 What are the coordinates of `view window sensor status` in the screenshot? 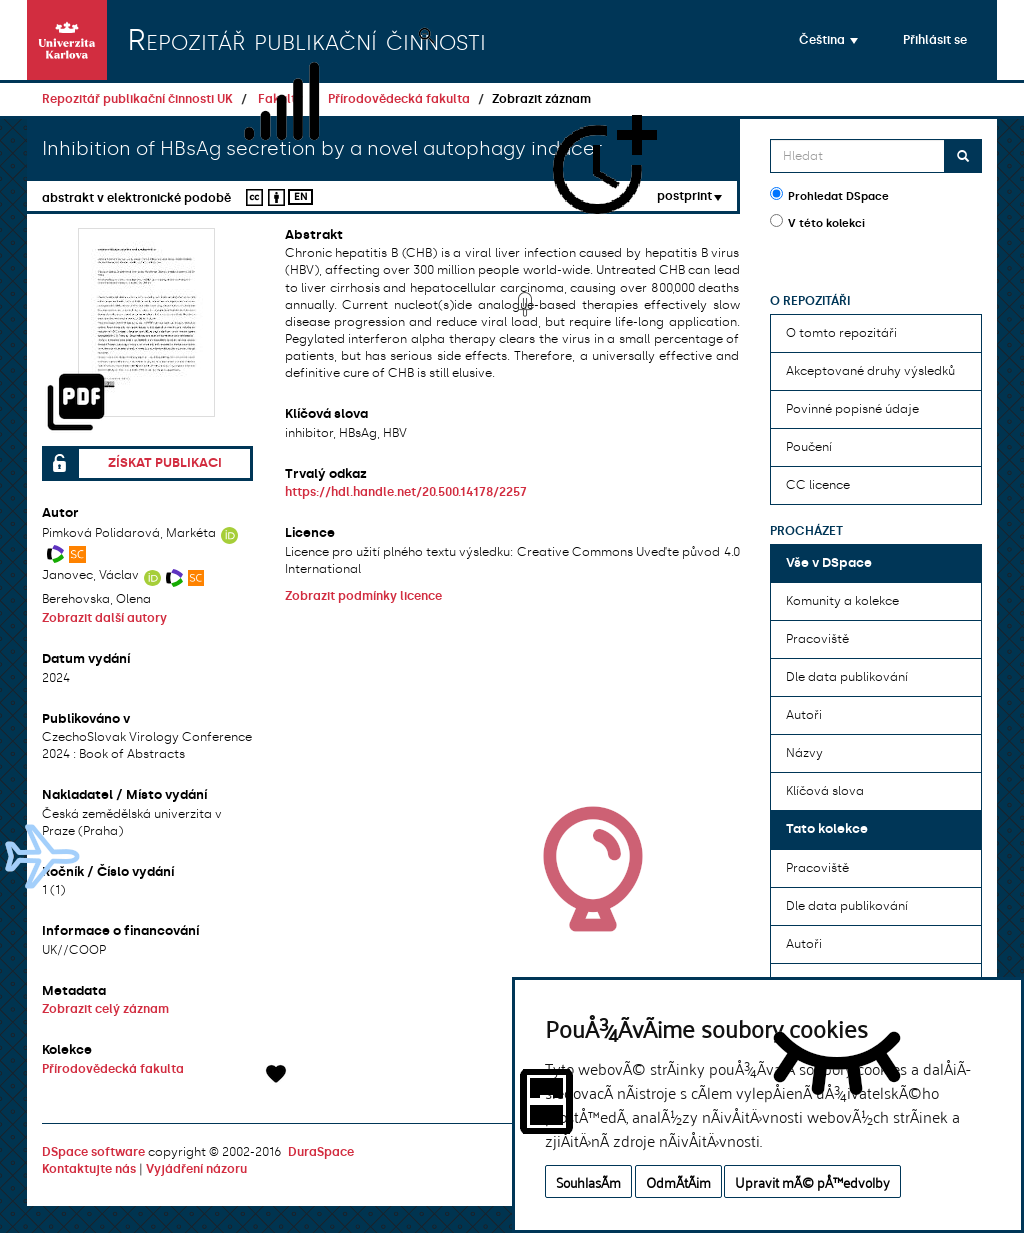 It's located at (546, 1101).